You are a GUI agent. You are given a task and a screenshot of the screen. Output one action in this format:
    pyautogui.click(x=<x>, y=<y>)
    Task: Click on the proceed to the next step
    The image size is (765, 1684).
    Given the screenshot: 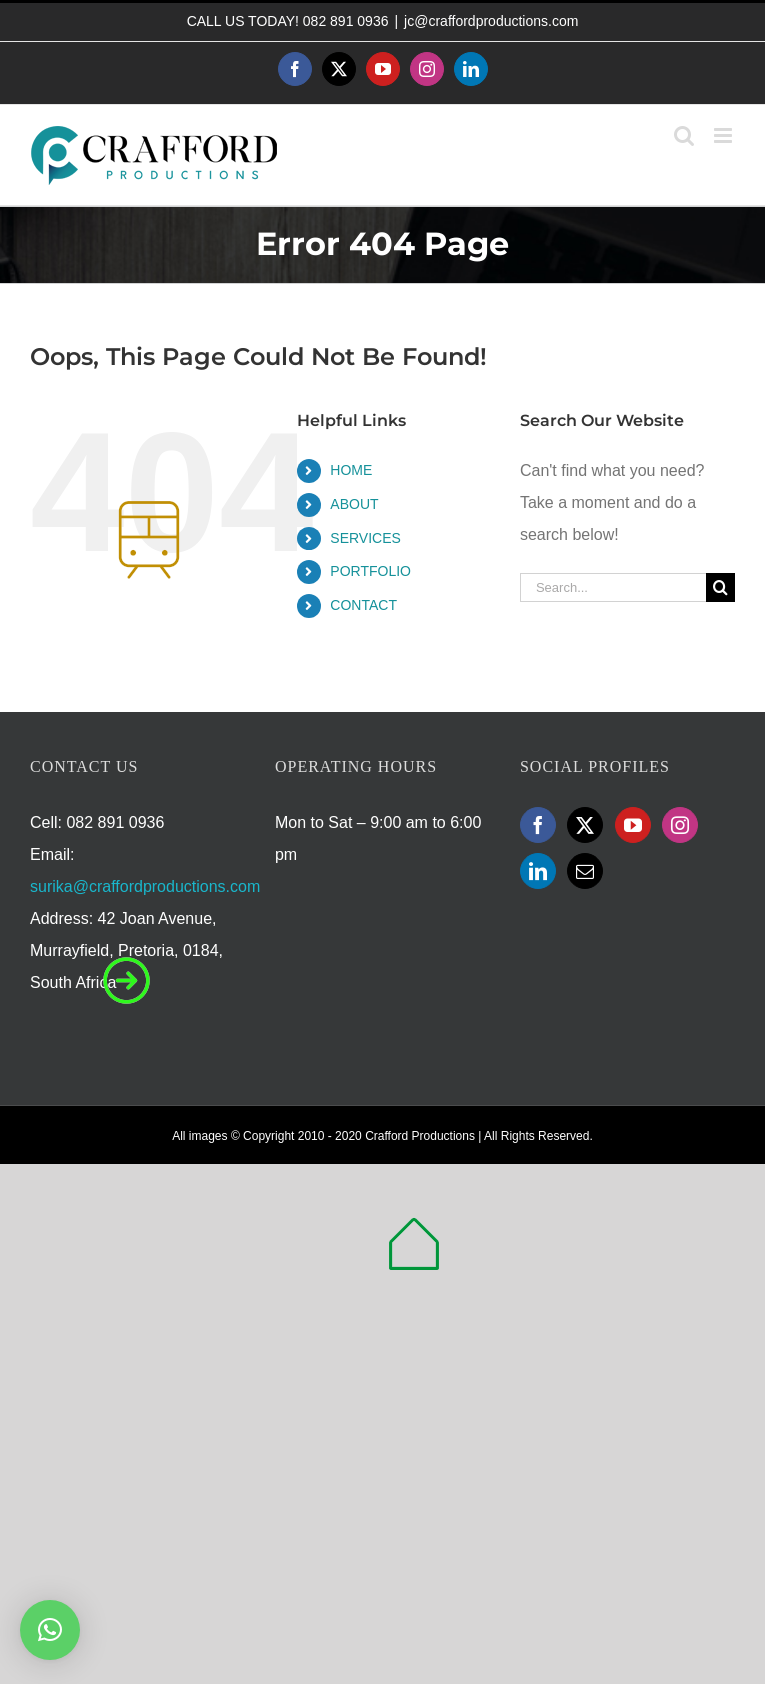 What is the action you would take?
    pyautogui.click(x=126, y=980)
    